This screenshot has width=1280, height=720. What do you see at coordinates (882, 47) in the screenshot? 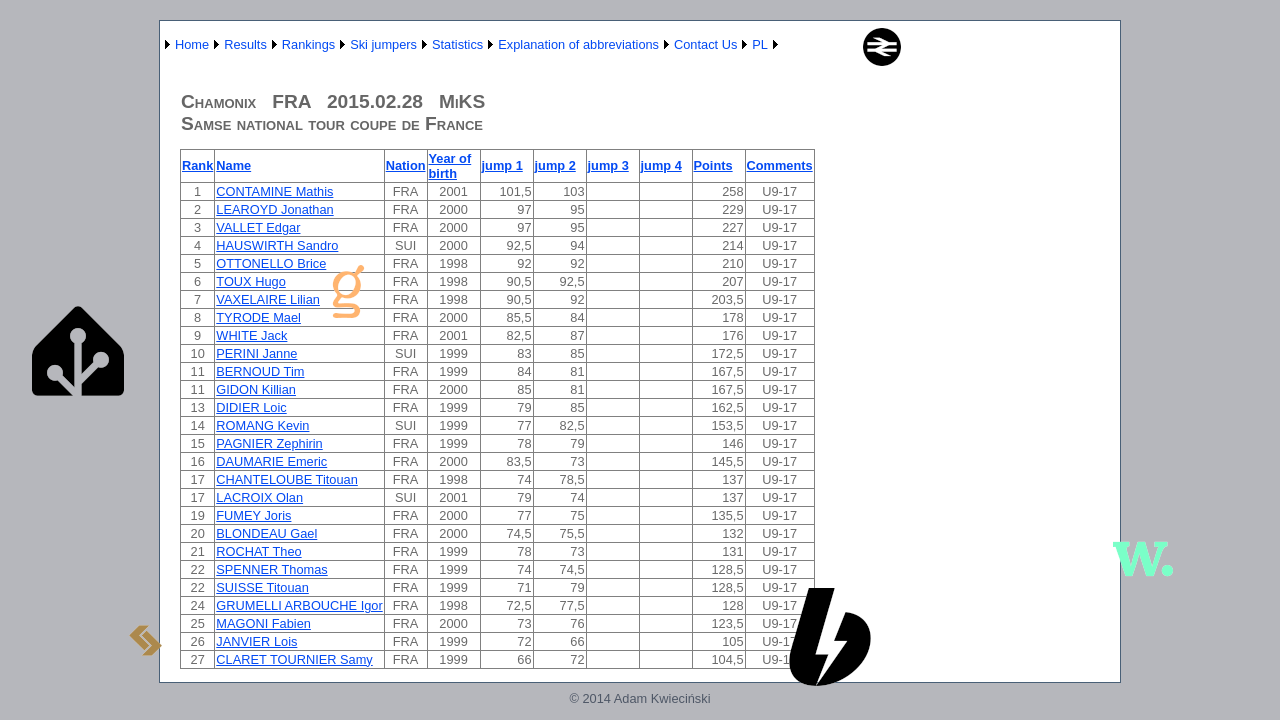
I see `access National Rail train services and schedules` at bounding box center [882, 47].